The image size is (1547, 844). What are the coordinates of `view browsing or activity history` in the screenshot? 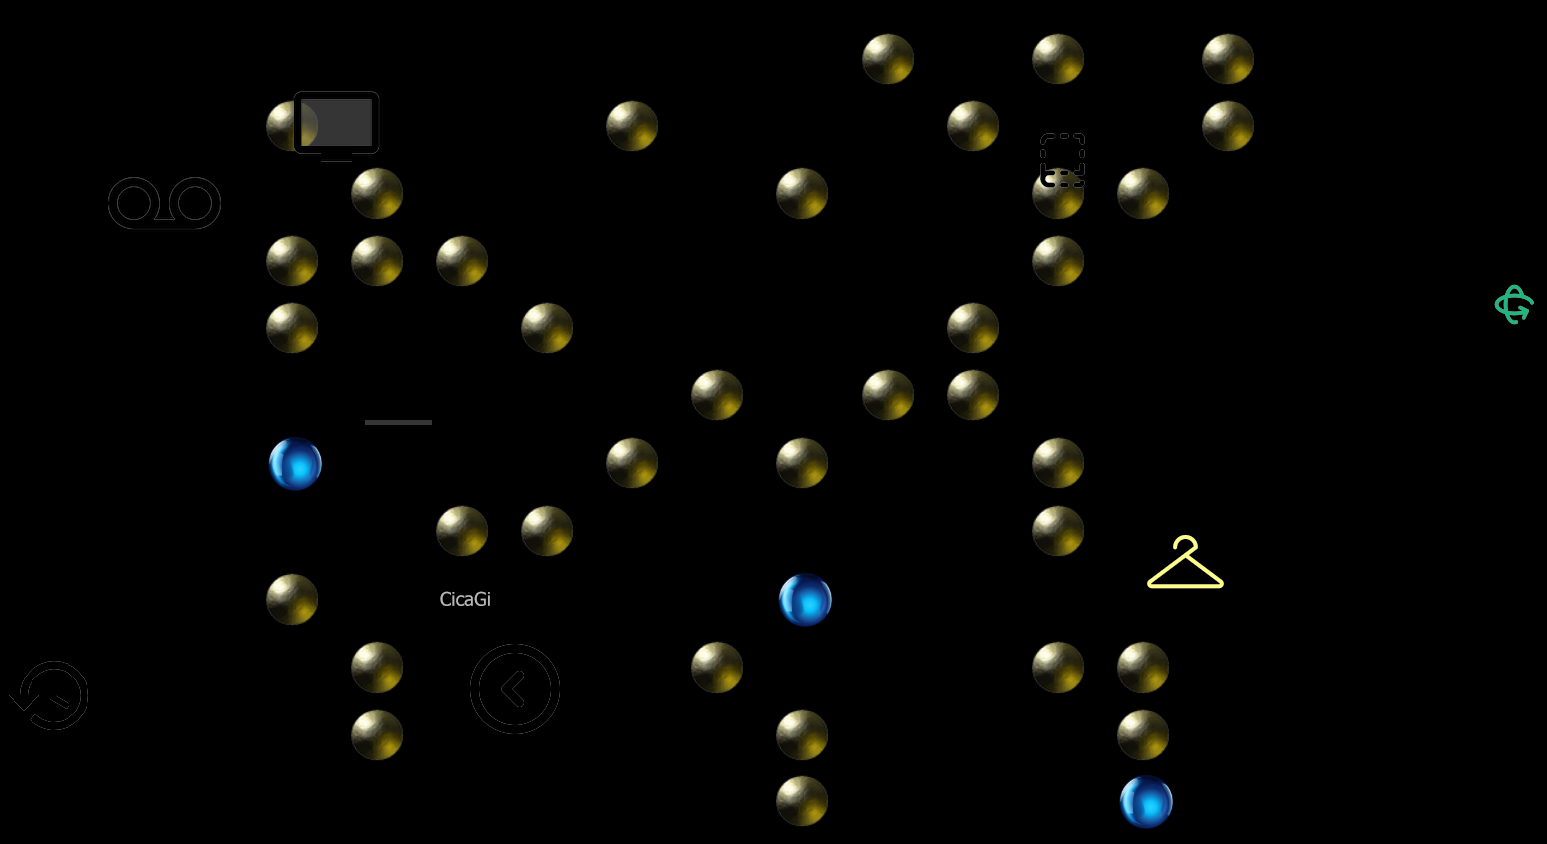 It's located at (50, 695).